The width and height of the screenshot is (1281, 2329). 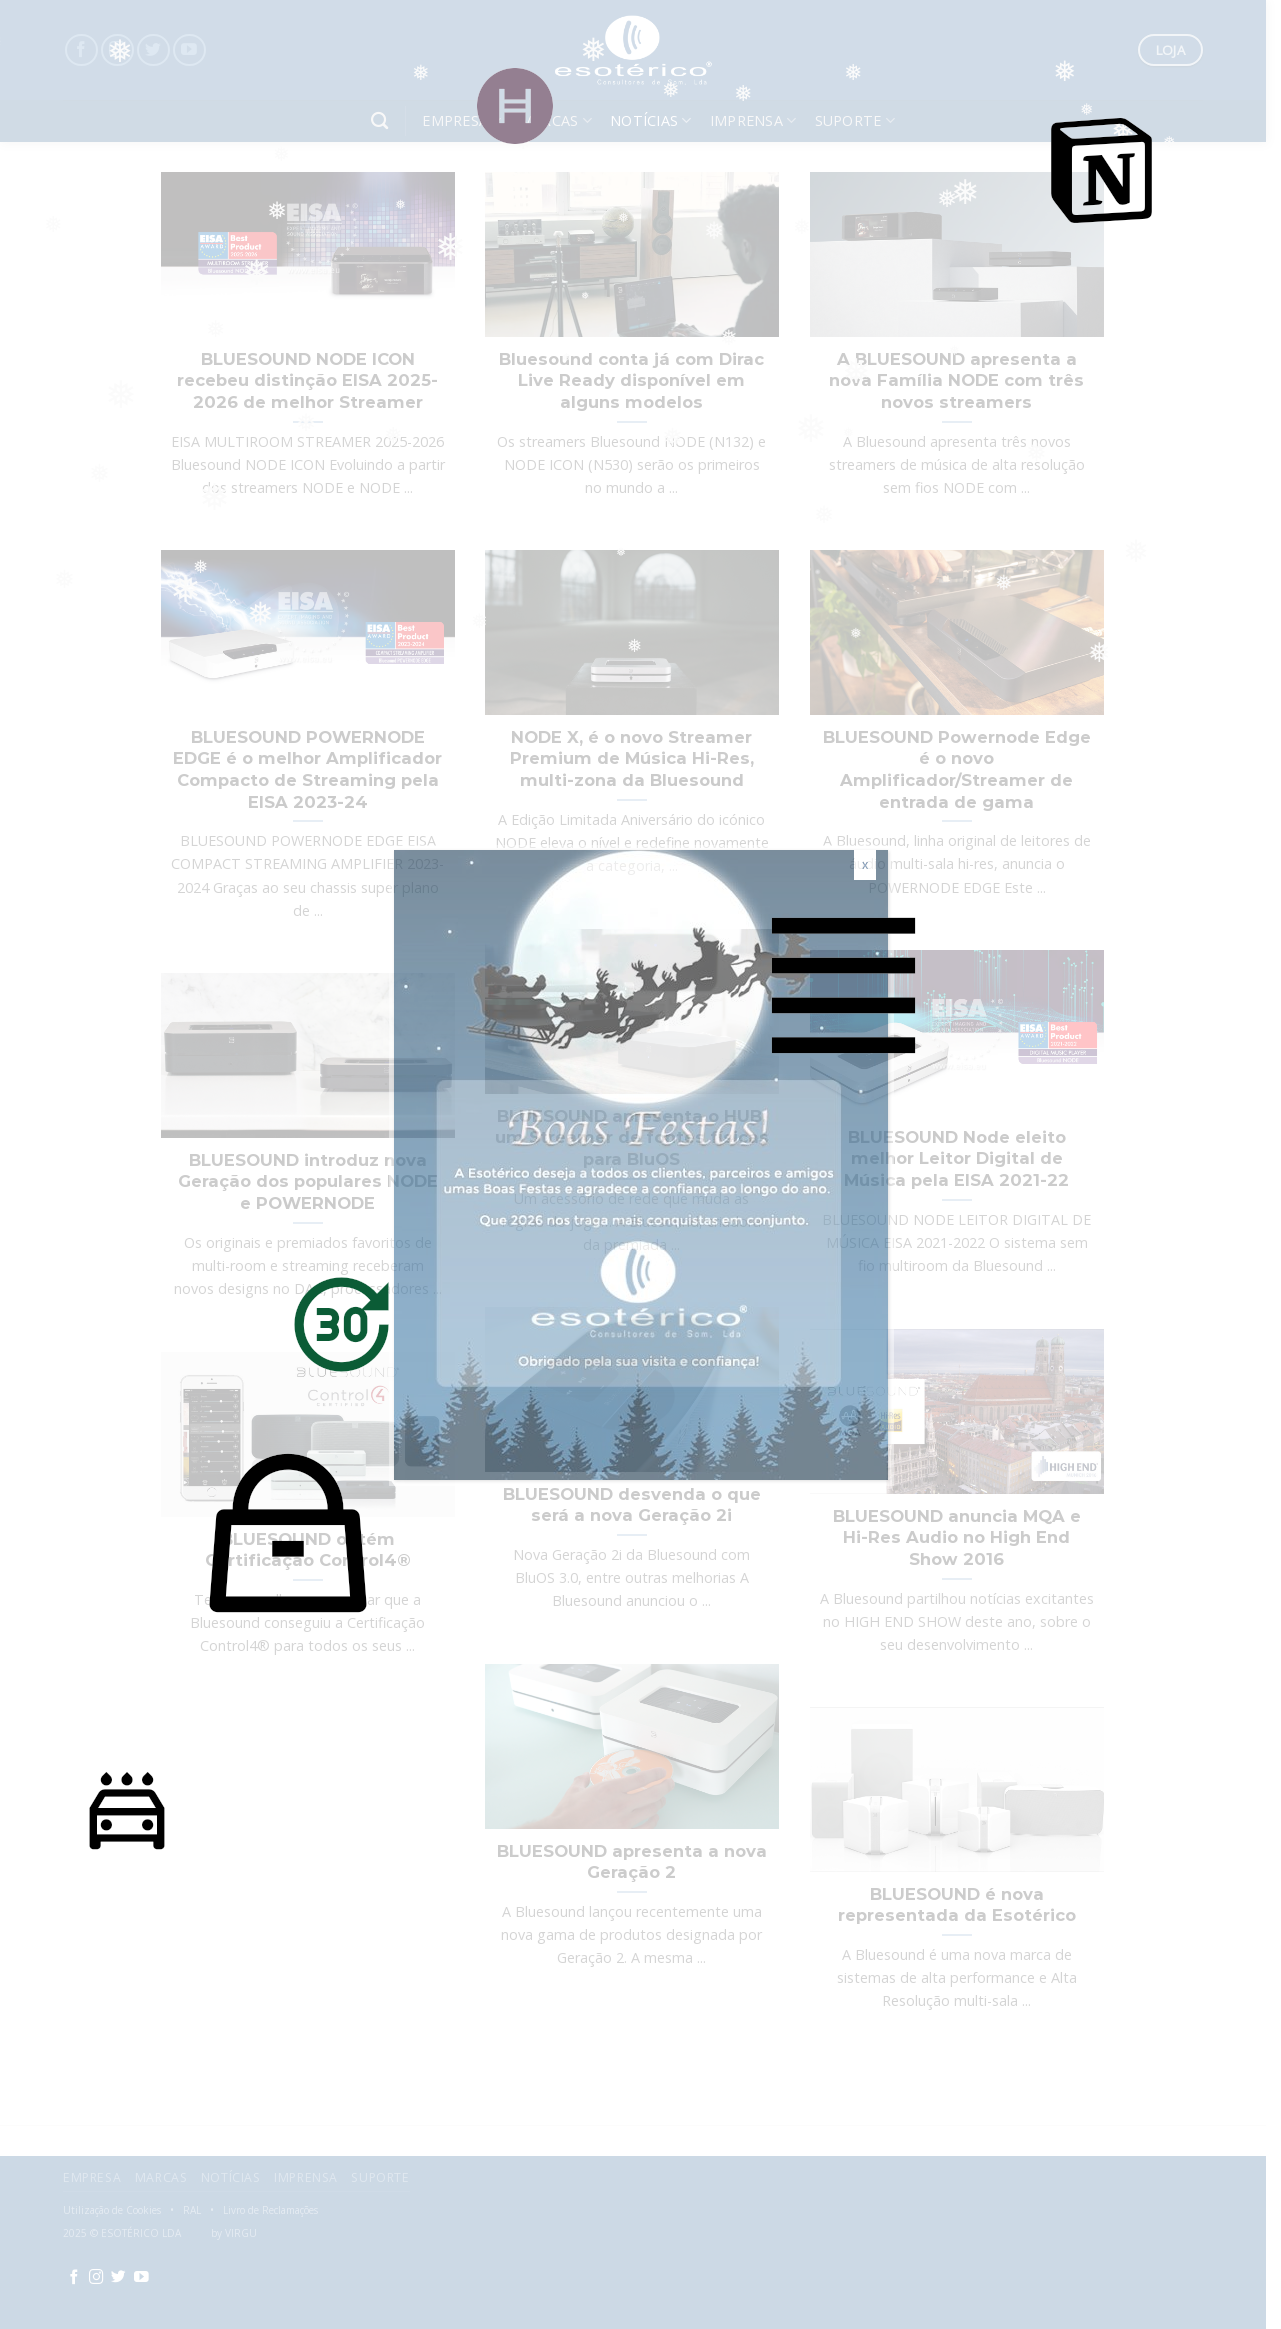 I want to click on view your shopping bag, so click(x=288, y=1533).